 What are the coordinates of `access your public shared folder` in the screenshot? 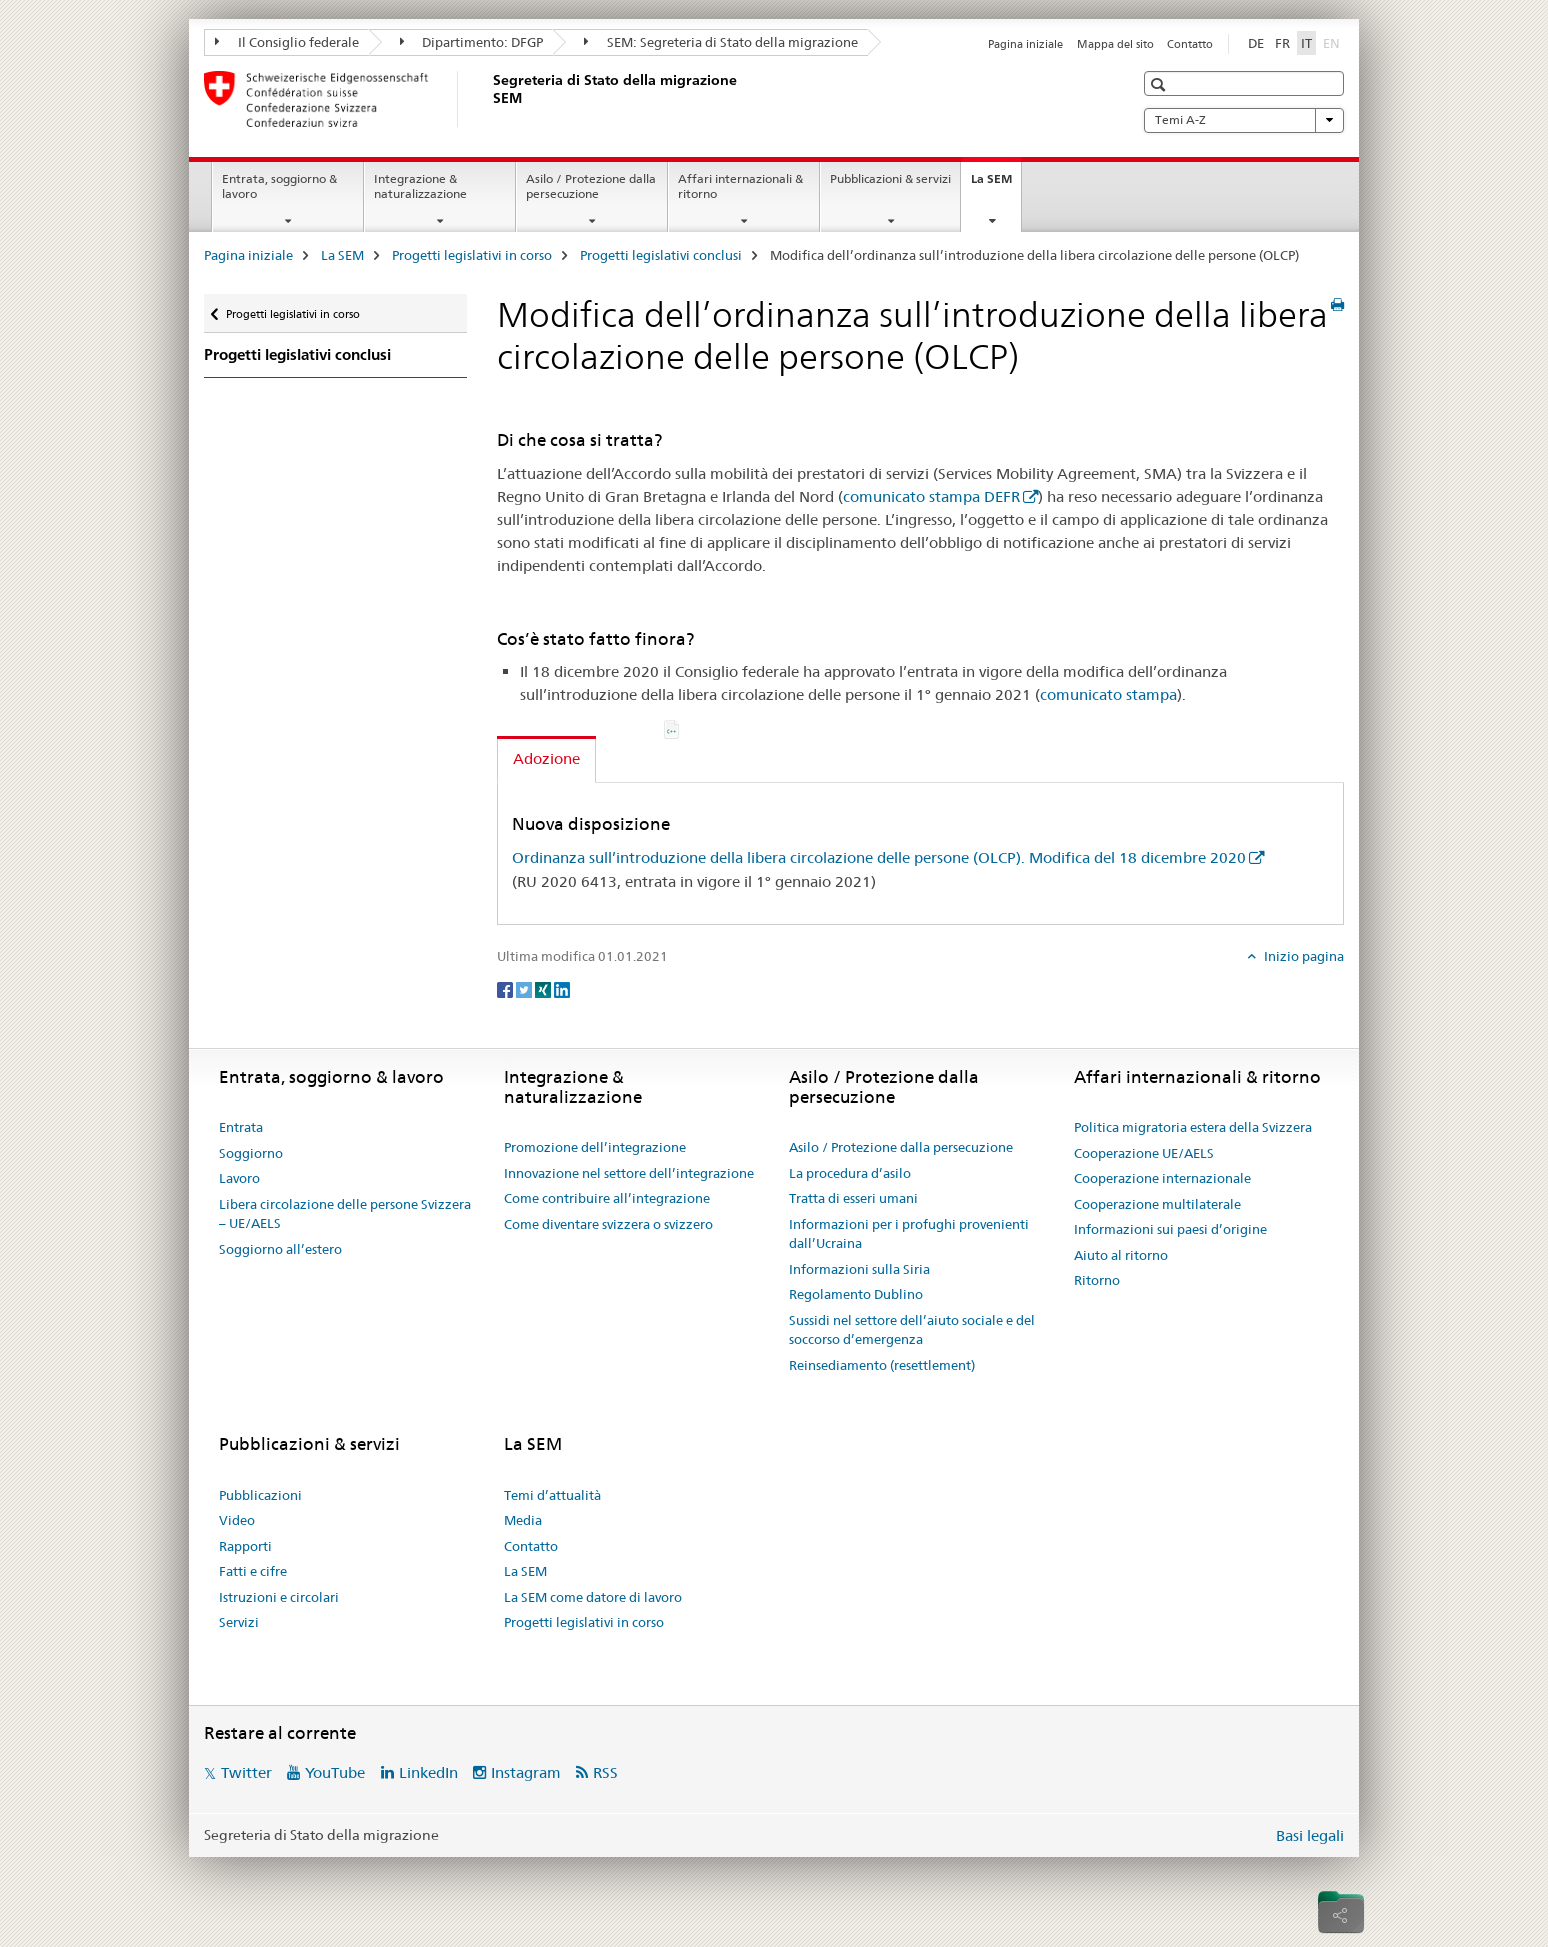 It's located at (1341, 1912).